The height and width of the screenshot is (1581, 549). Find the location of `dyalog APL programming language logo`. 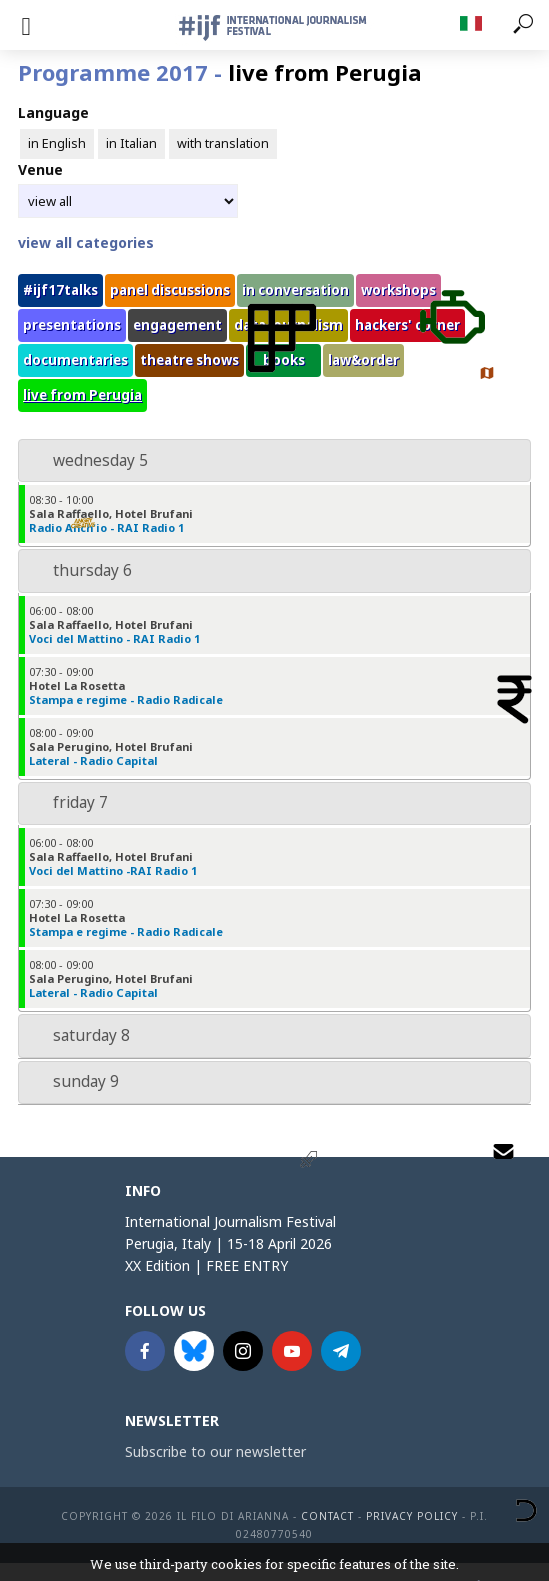

dyalog APL programming language logo is located at coordinates (526, 1510).